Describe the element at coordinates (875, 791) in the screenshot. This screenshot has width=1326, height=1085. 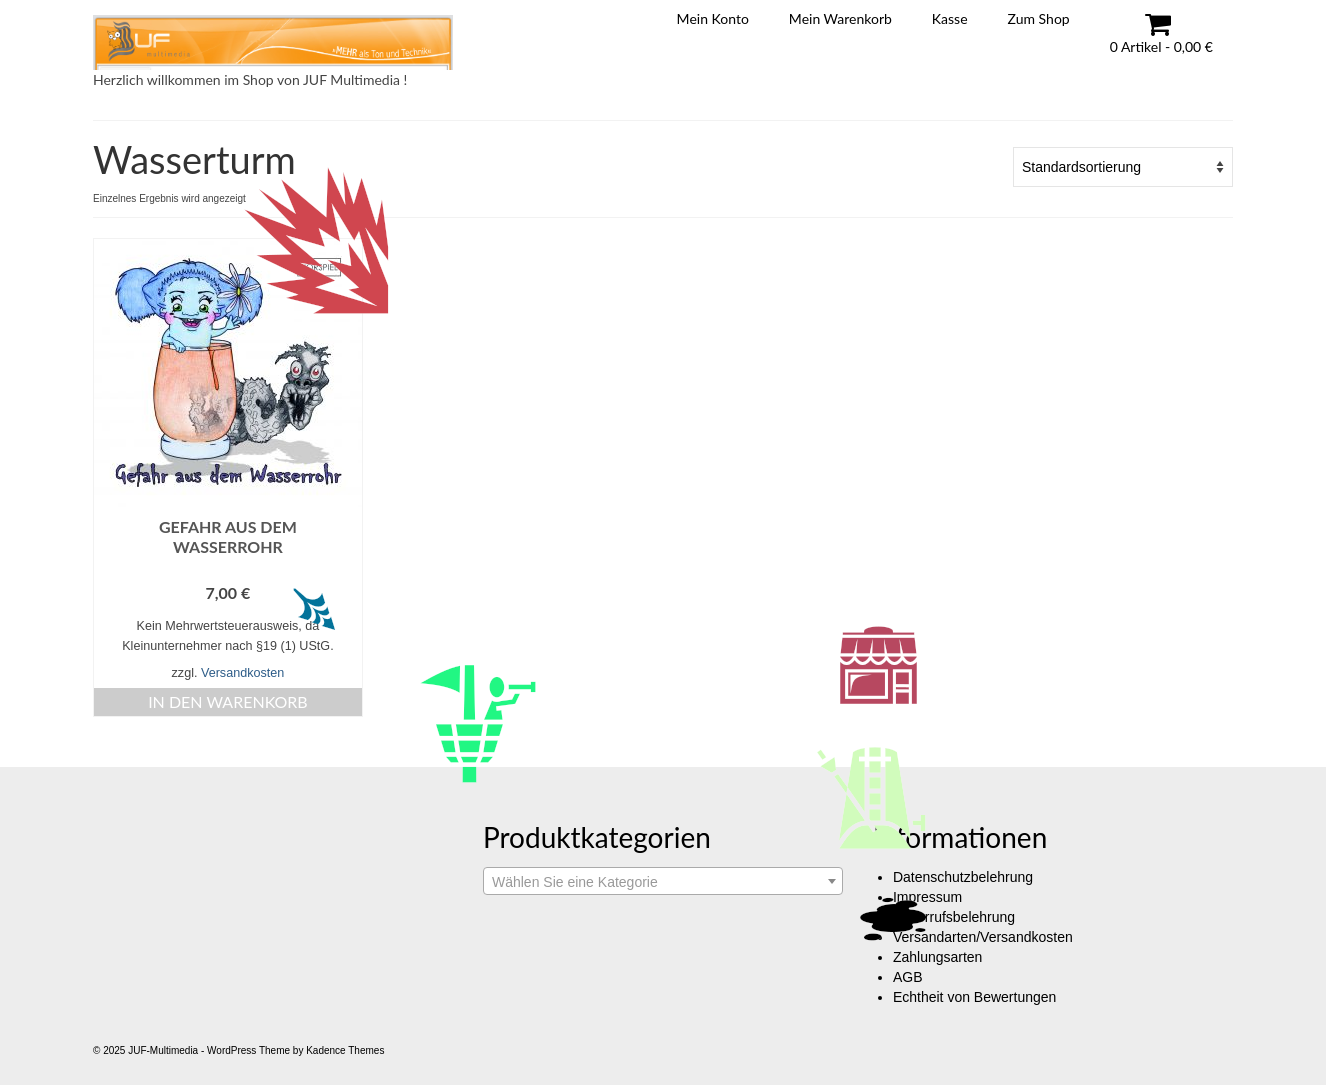
I see `set tempo or timing for music playback` at that location.